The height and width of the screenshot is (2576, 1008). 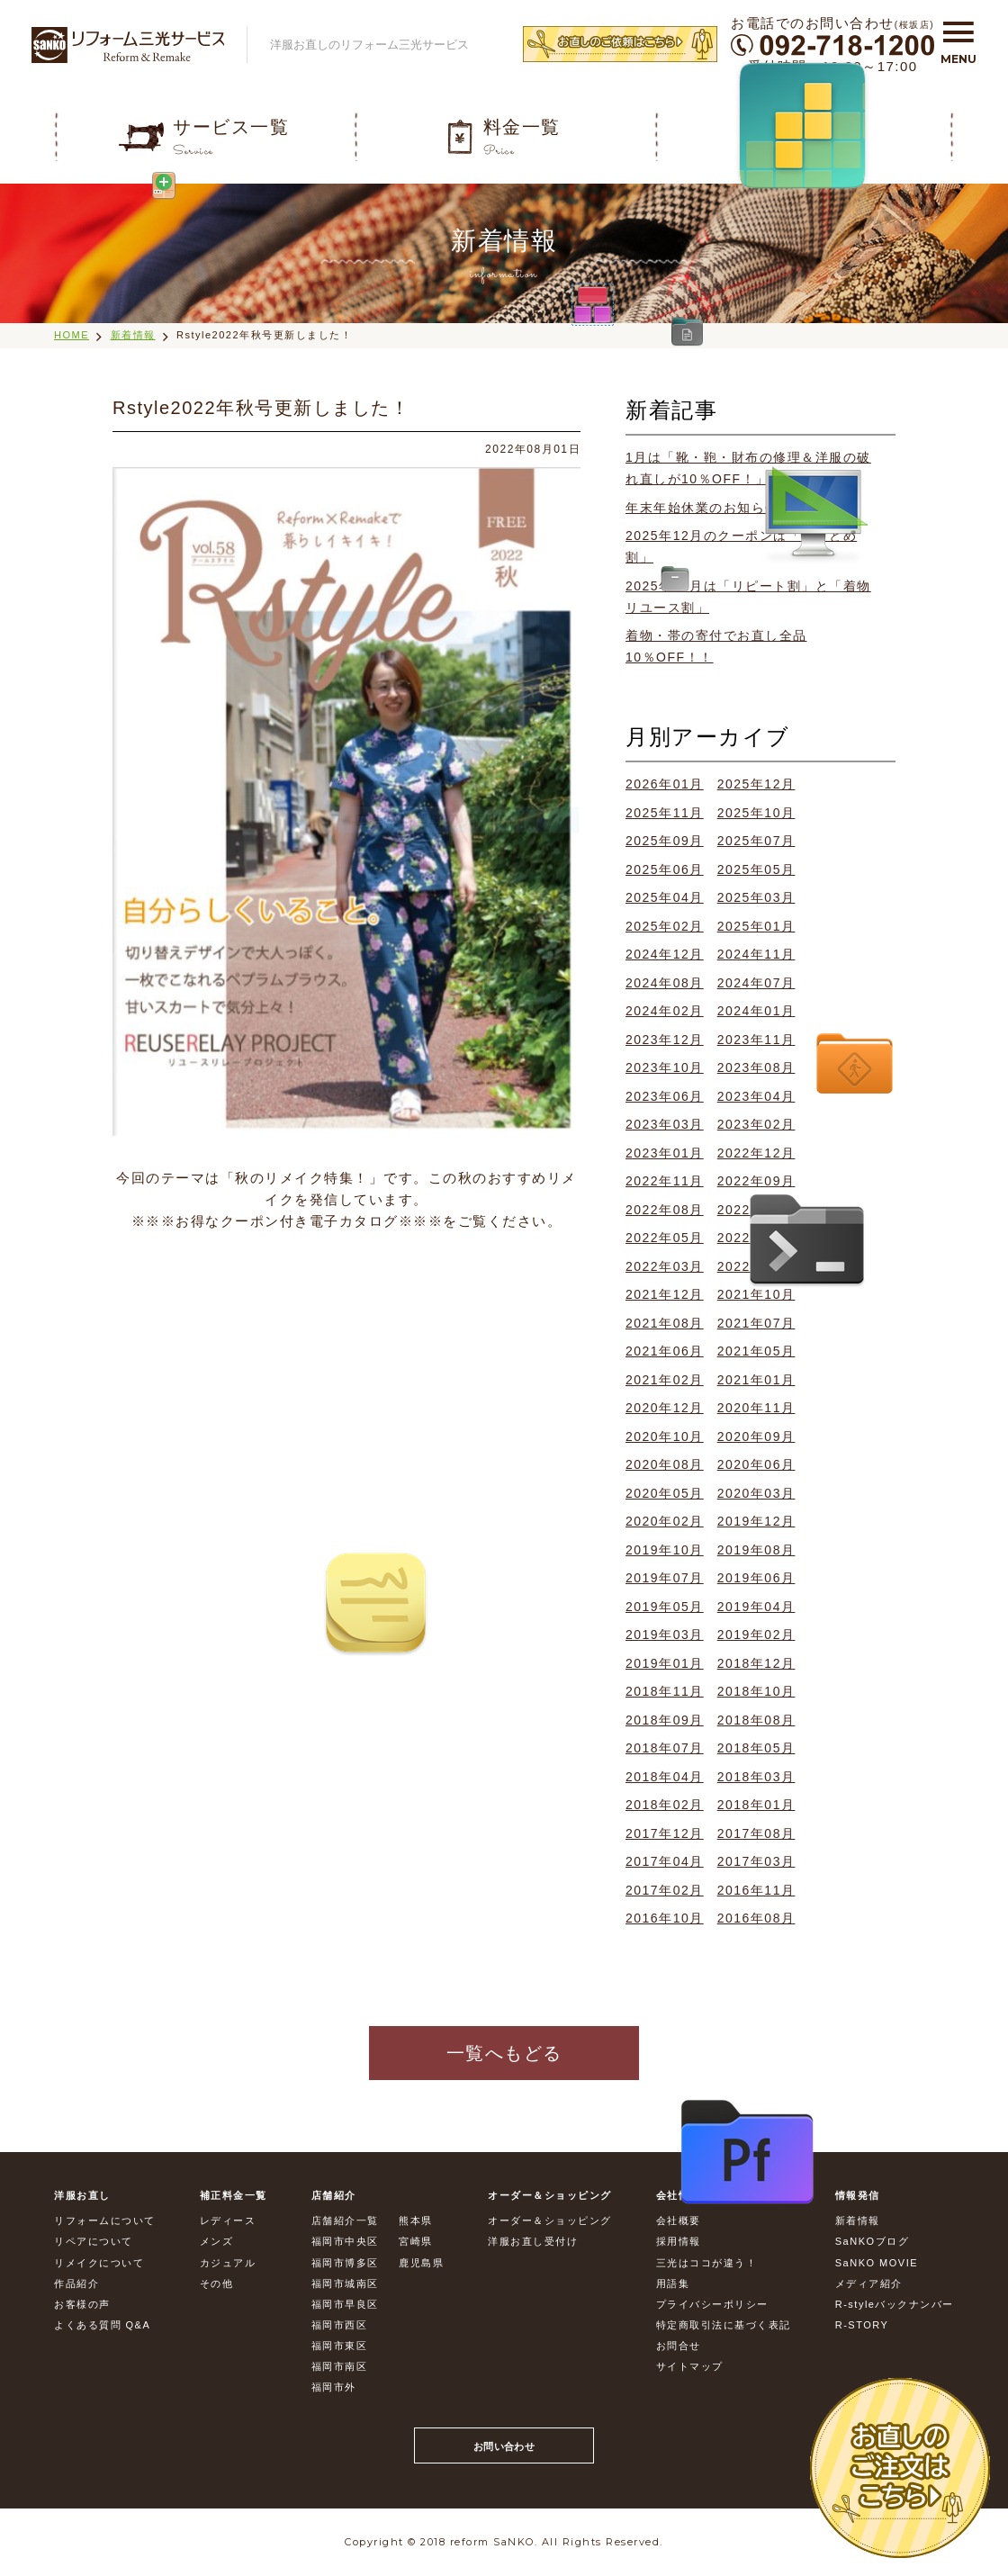 I want to click on select all items in the current view, so click(x=592, y=304).